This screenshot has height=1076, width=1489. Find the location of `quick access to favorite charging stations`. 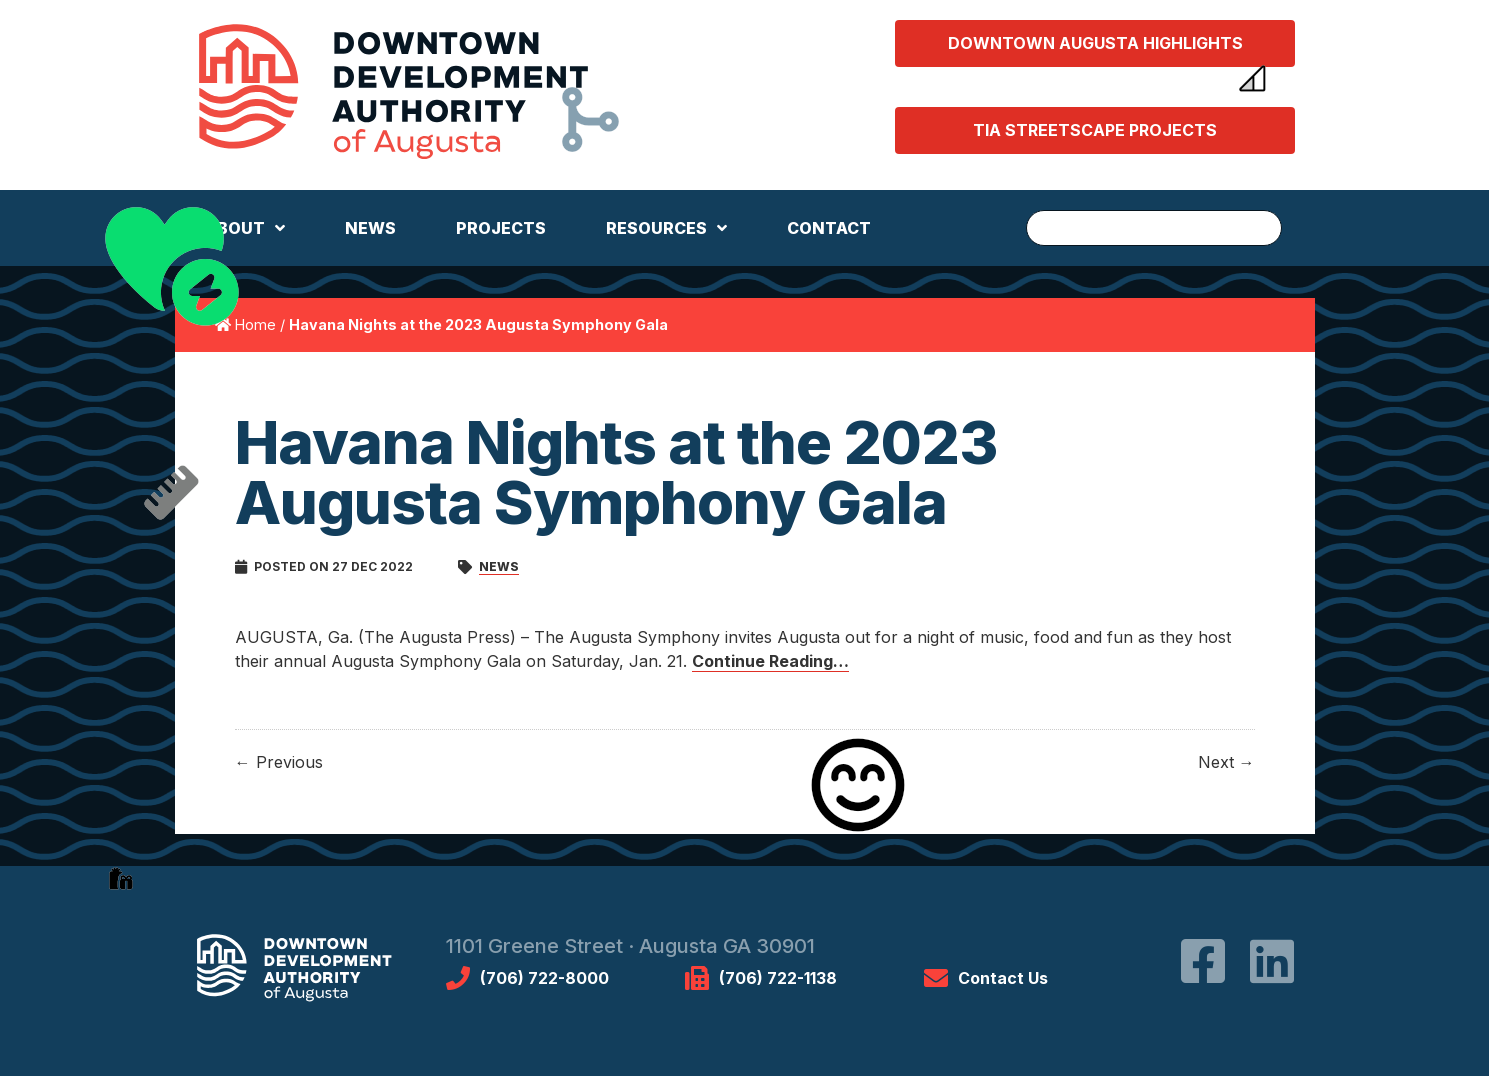

quick access to favorite charging stations is located at coordinates (172, 259).